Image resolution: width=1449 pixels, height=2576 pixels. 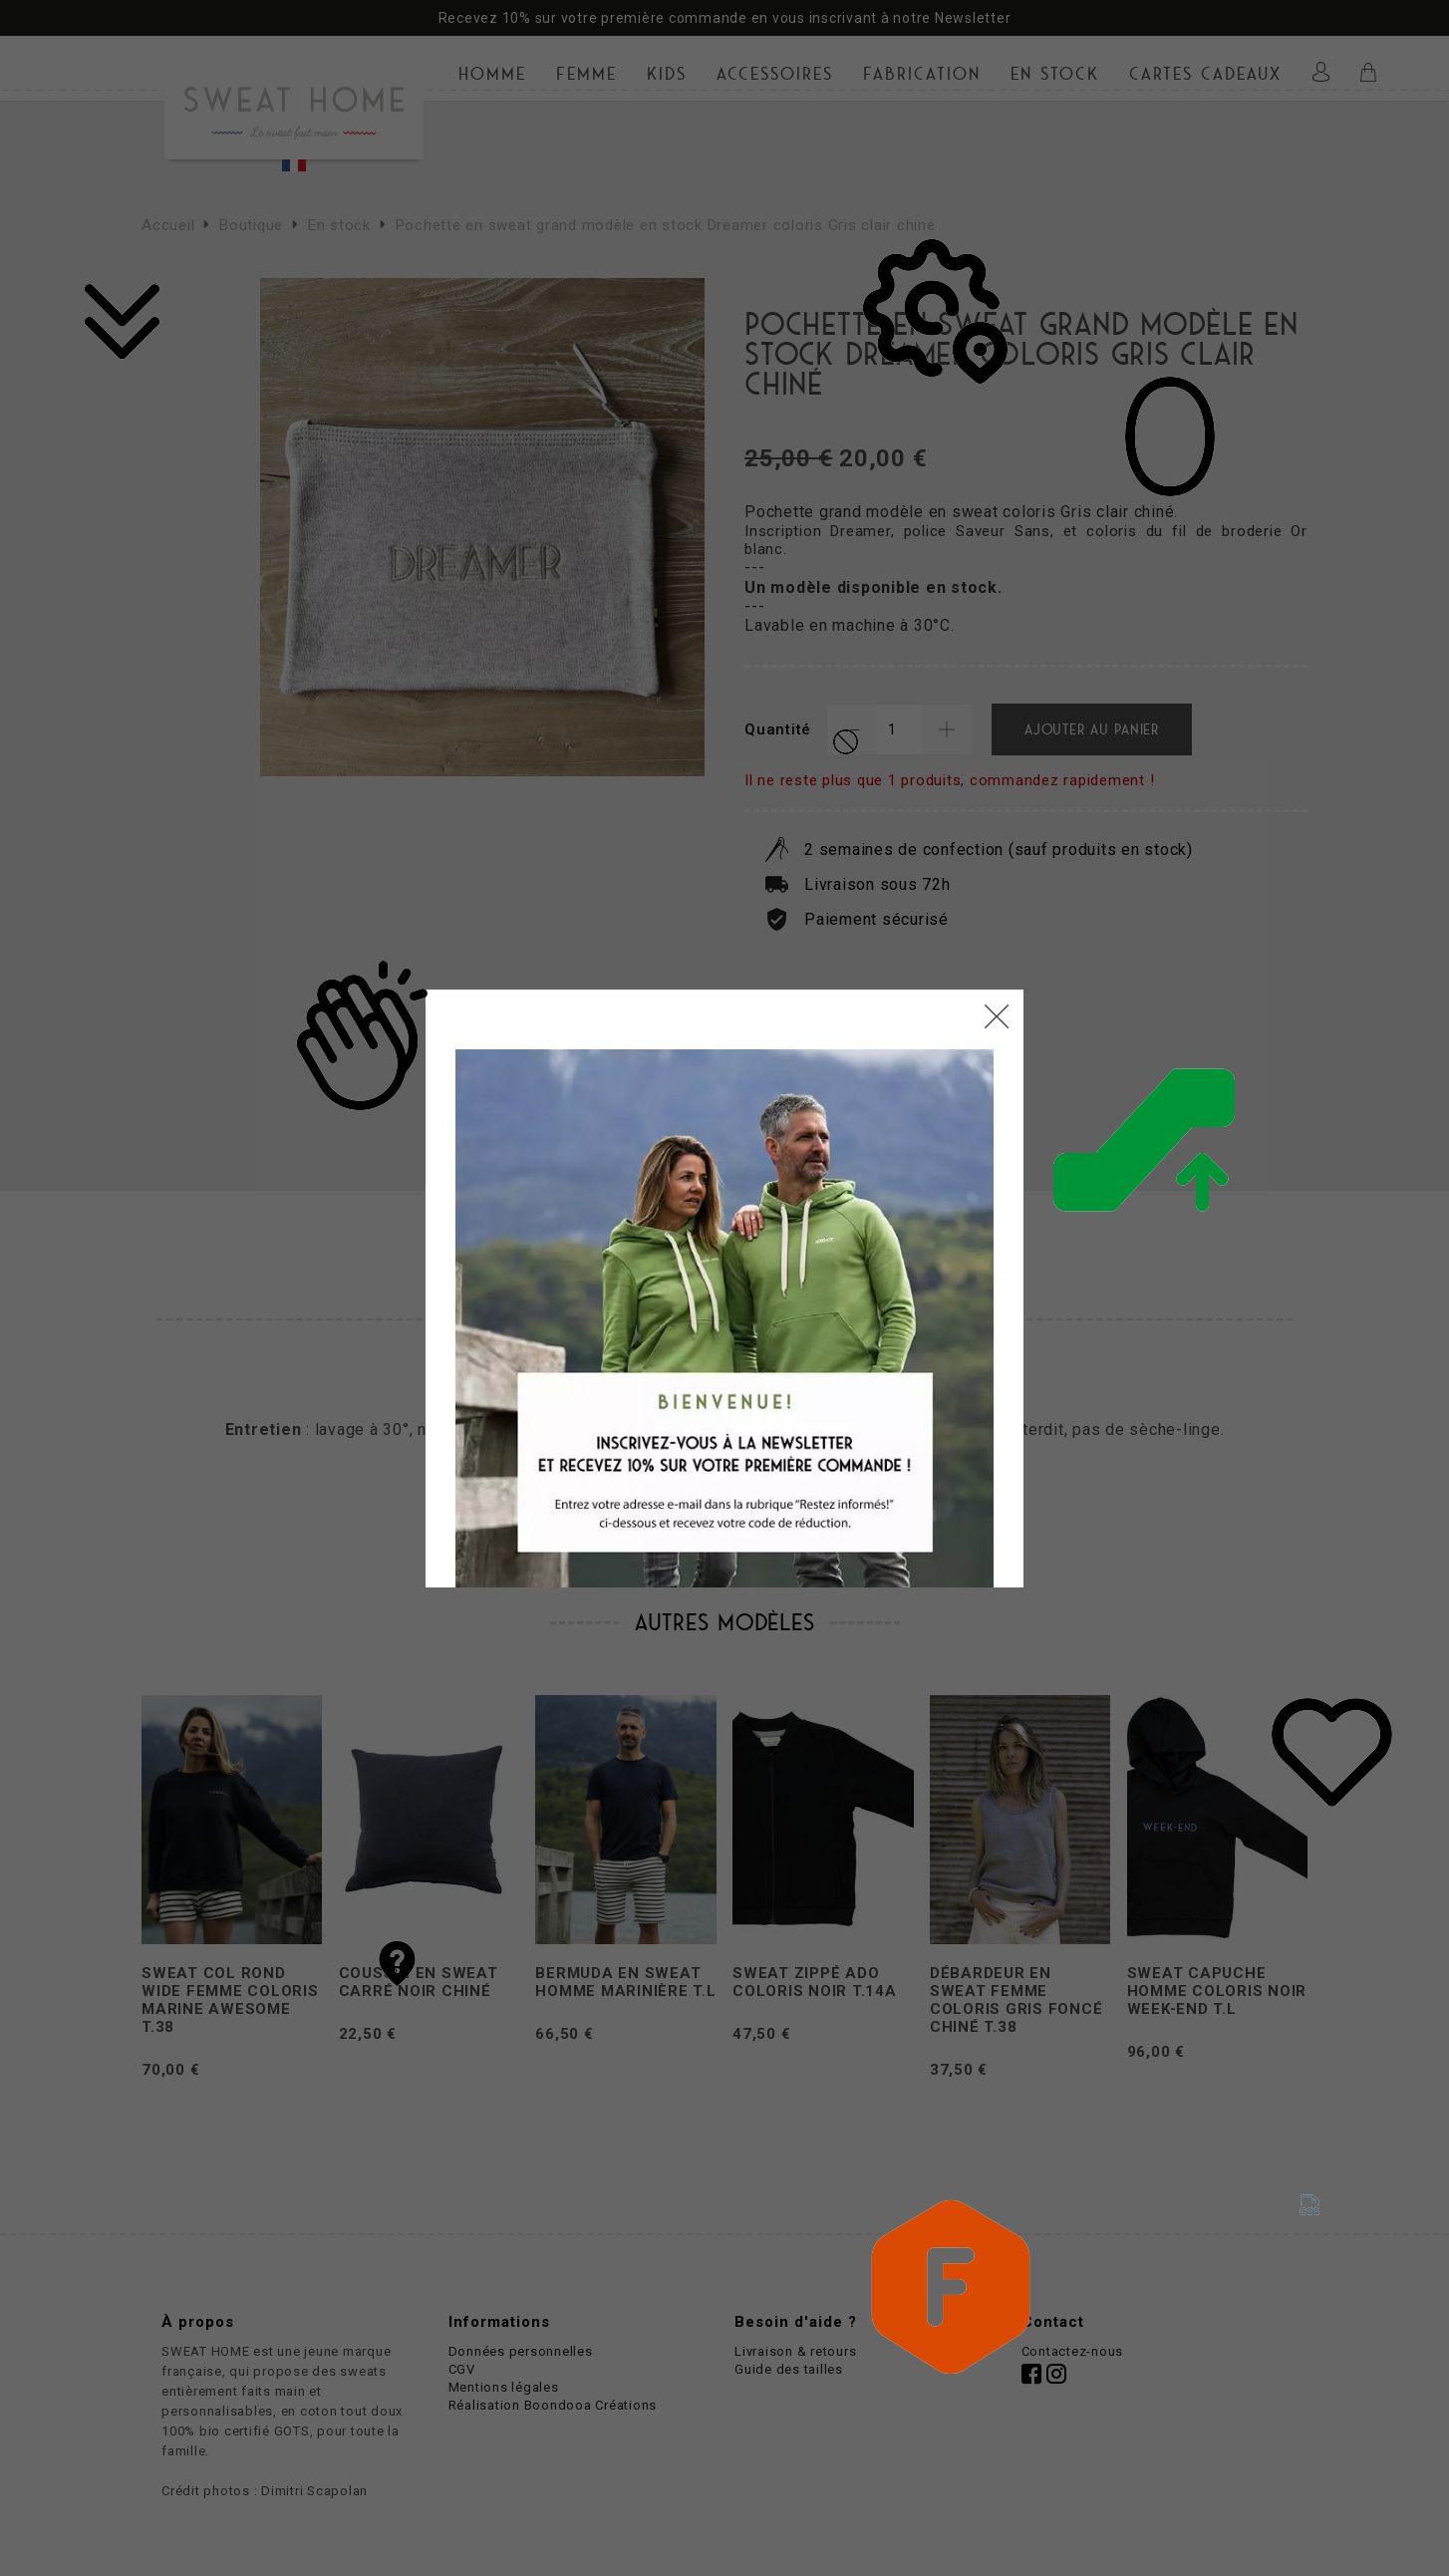 I want to click on indicates escalator going up, so click(x=1144, y=1140).